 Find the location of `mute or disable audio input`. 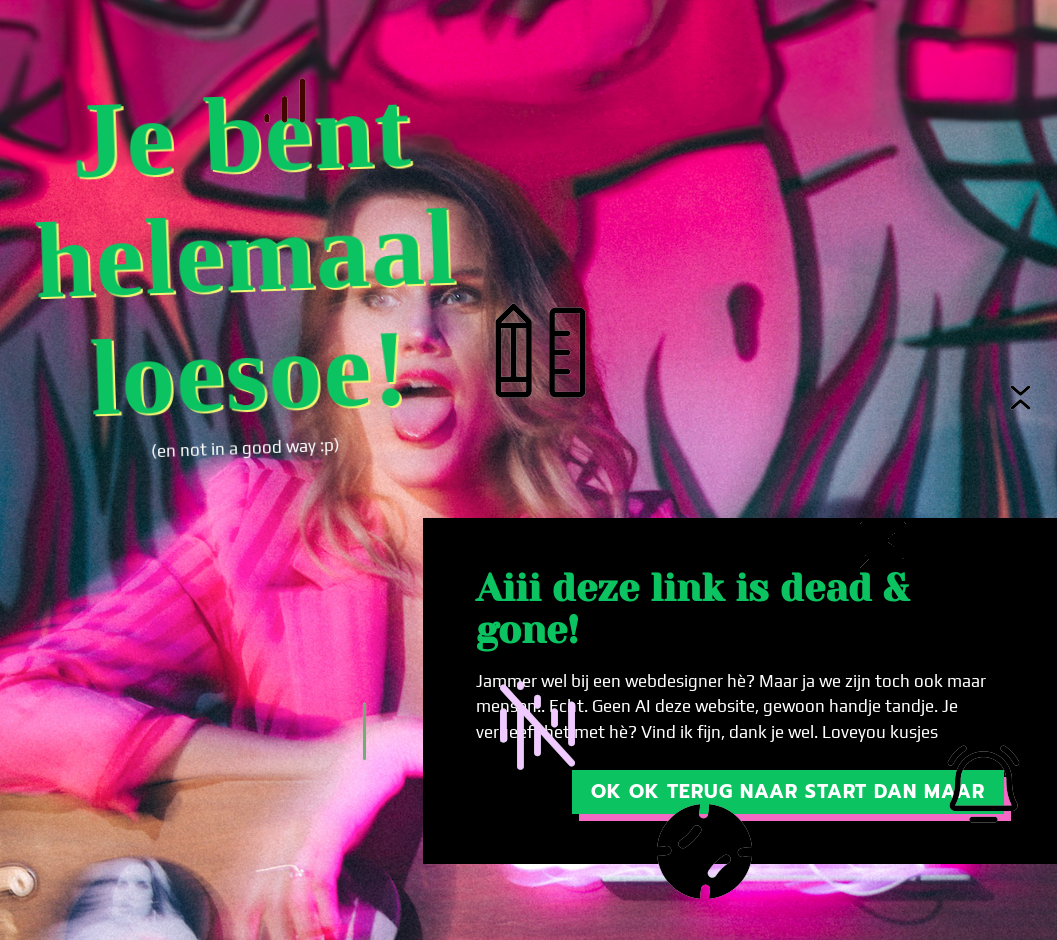

mute or disable audio input is located at coordinates (537, 725).